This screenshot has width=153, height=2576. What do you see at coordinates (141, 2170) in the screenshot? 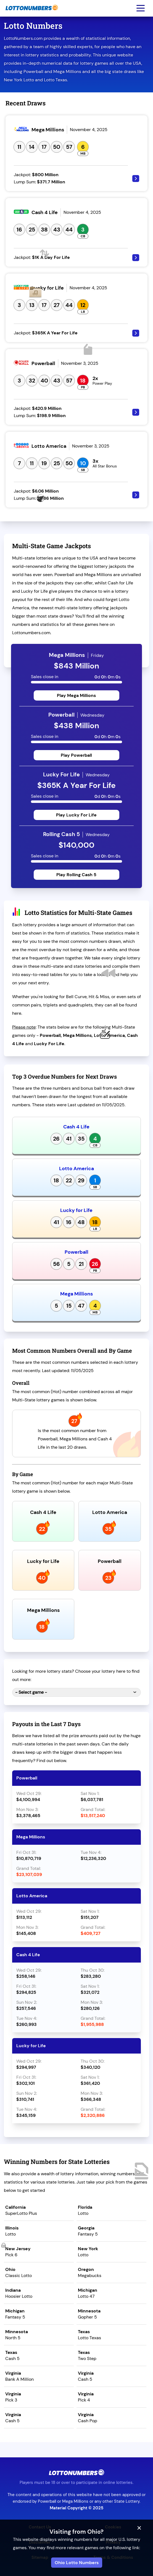
I see `adjust page layout and print settings` at bounding box center [141, 2170].